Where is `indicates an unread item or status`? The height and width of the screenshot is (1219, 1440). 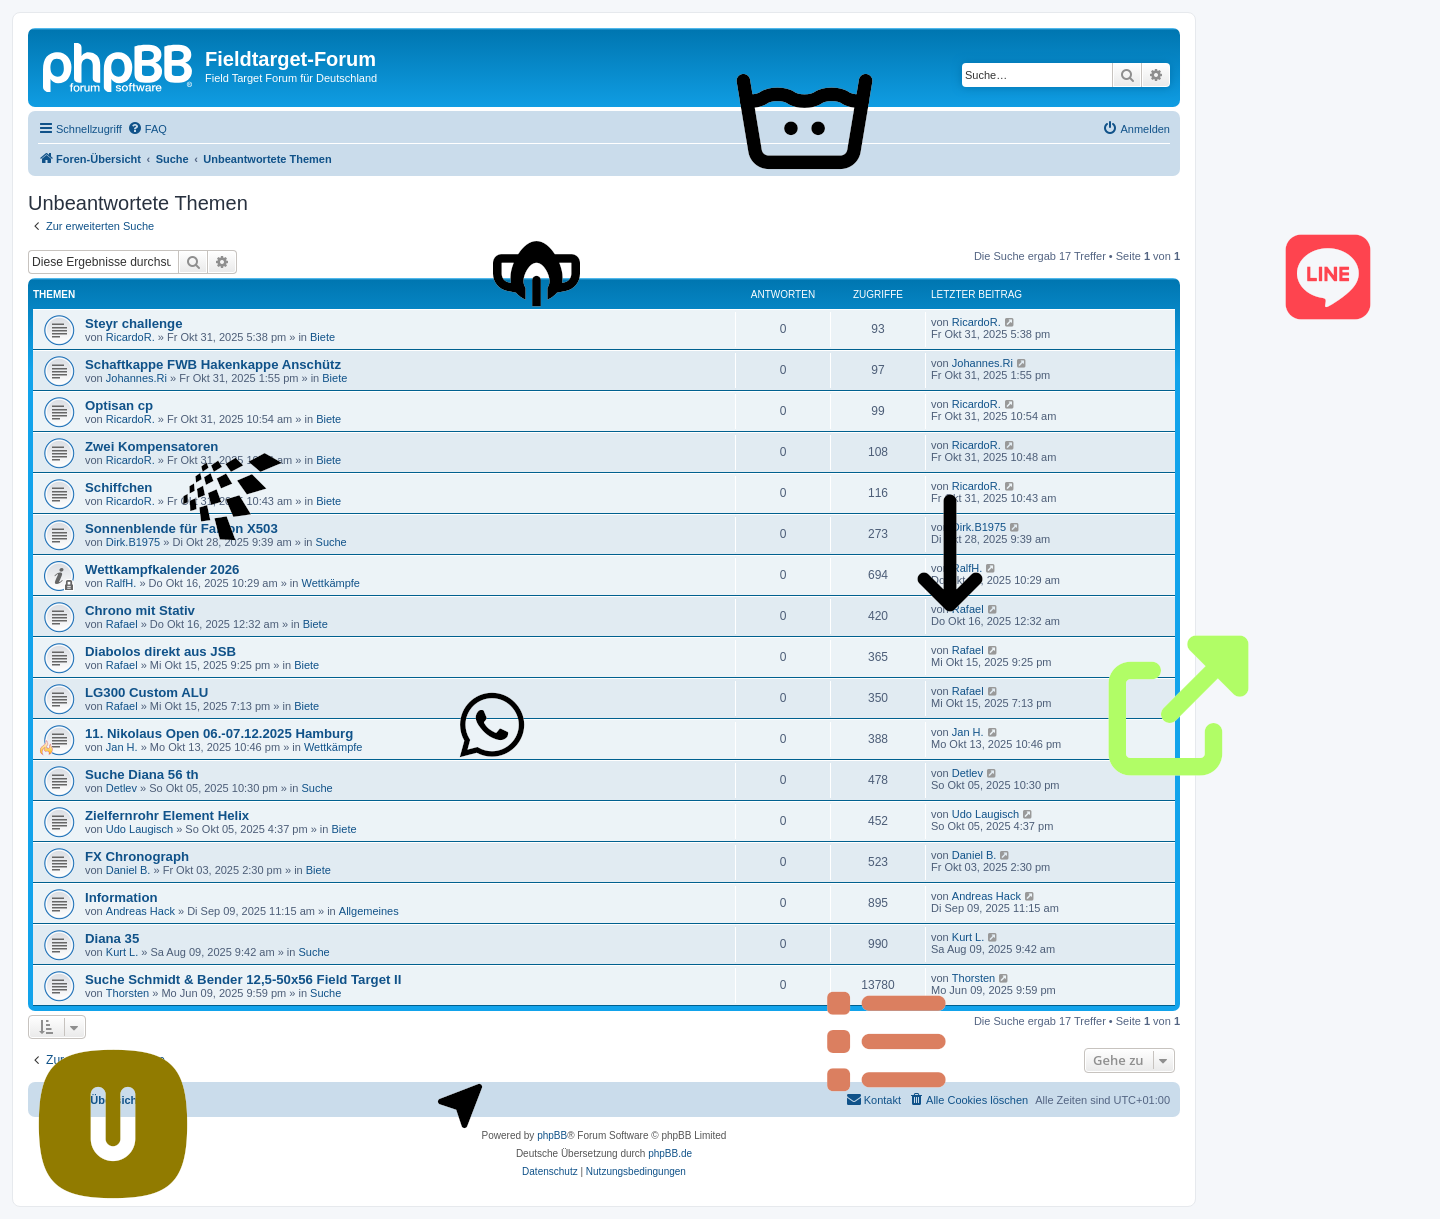
indicates an unread item or status is located at coordinates (113, 1124).